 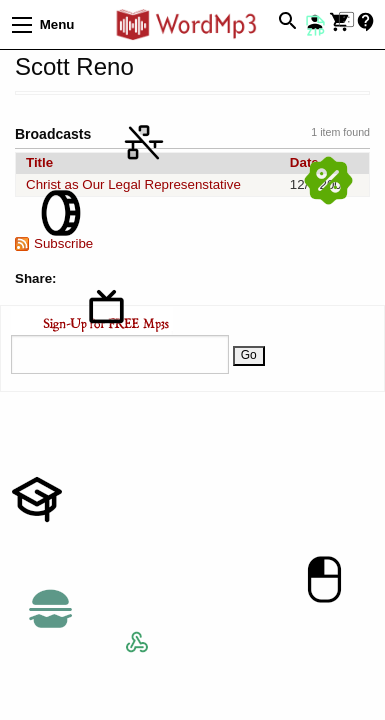 I want to click on network connection unavailable, so click(x=144, y=143).